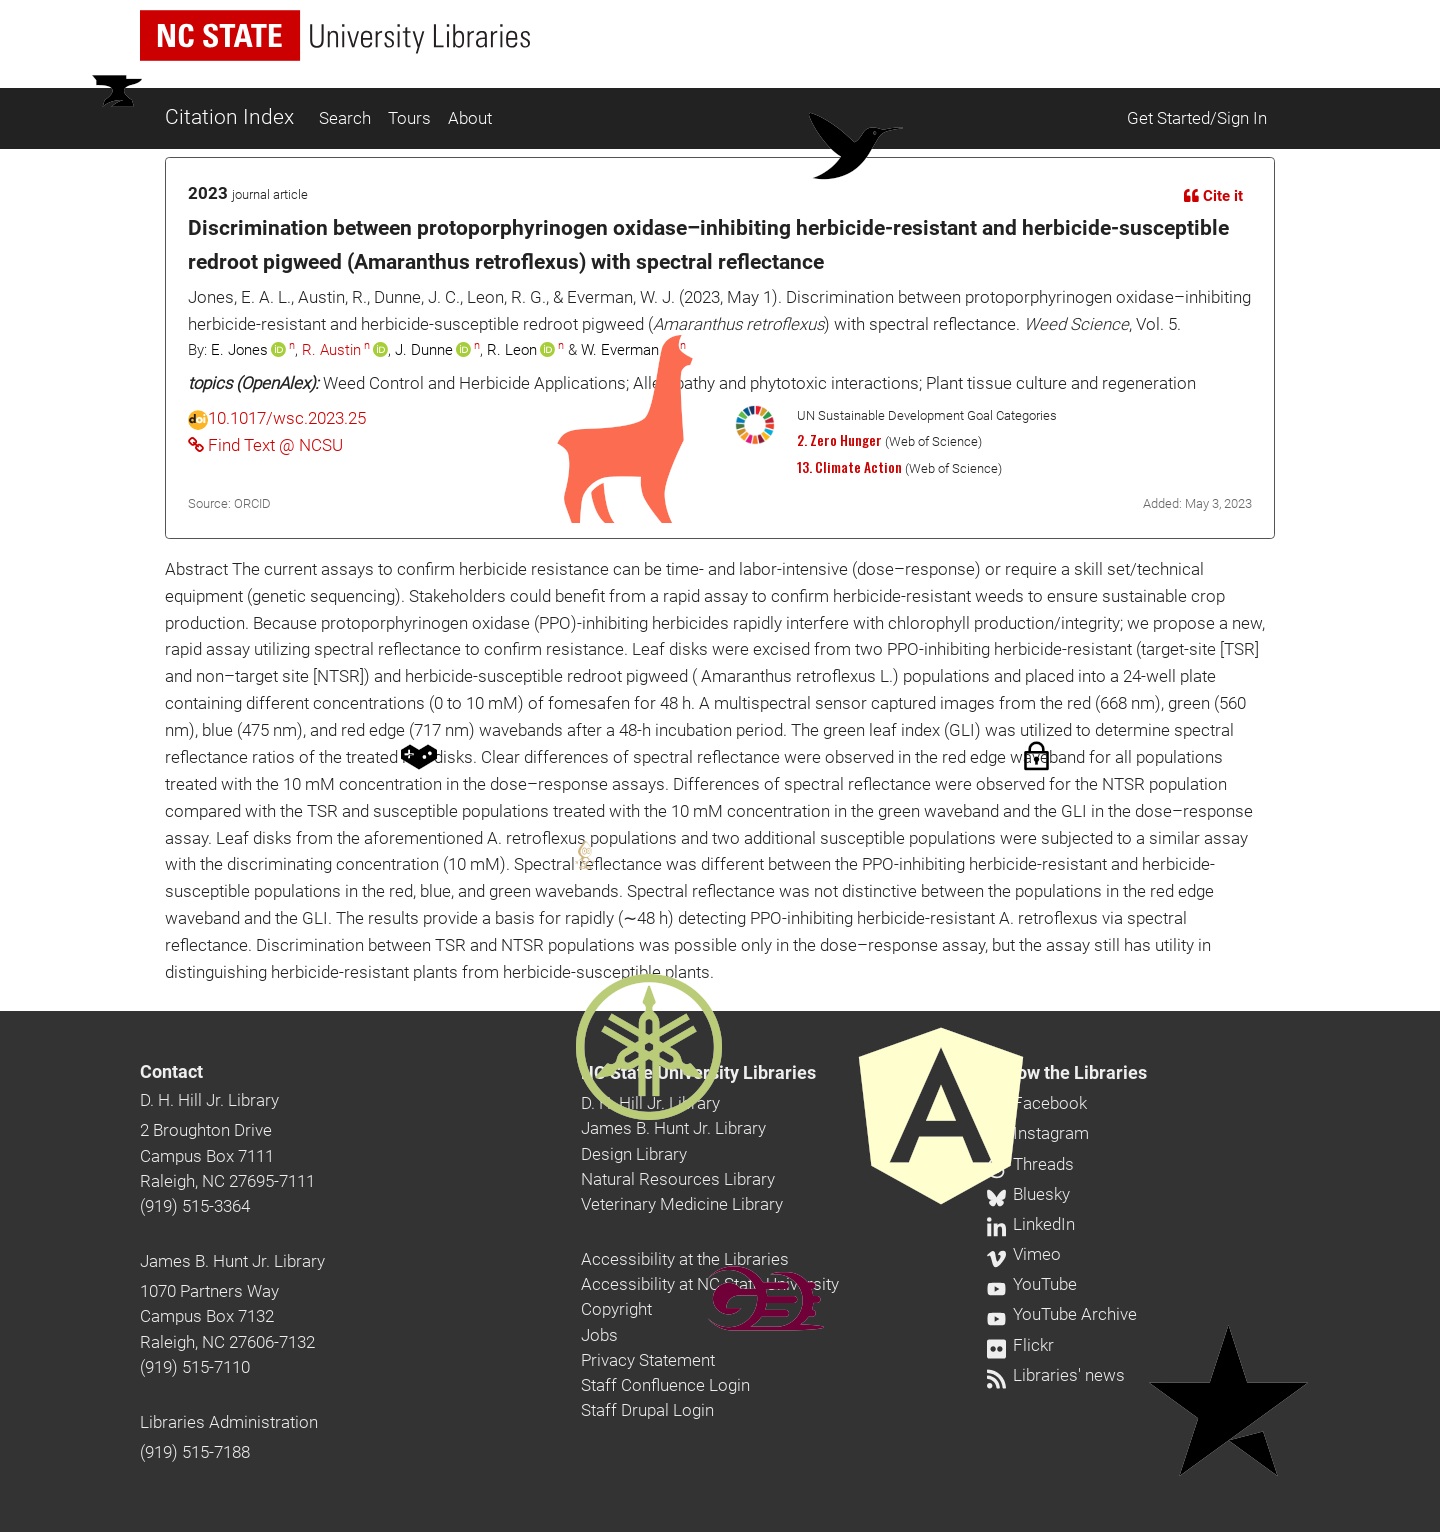 This screenshot has height=1532, width=1440. What do you see at coordinates (1036, 756) in the screenshot?
I see `lock or secure this item` at bounding box center [1036, 756].